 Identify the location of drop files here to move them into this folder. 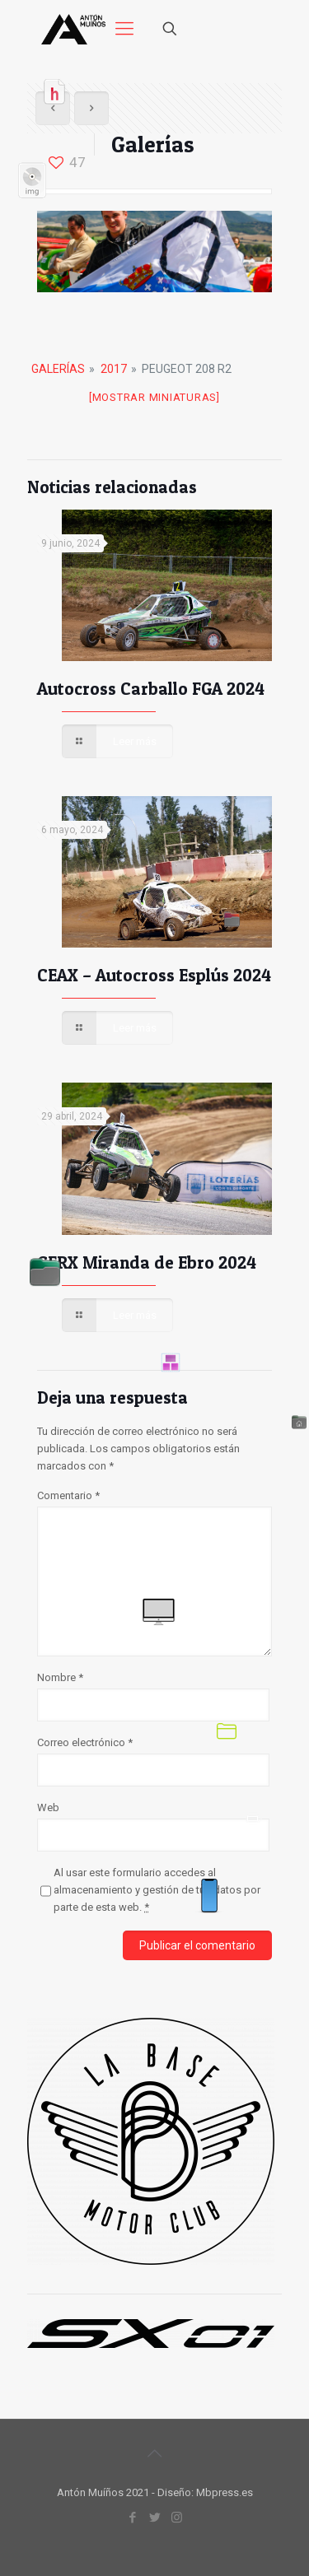
(44, 1271).